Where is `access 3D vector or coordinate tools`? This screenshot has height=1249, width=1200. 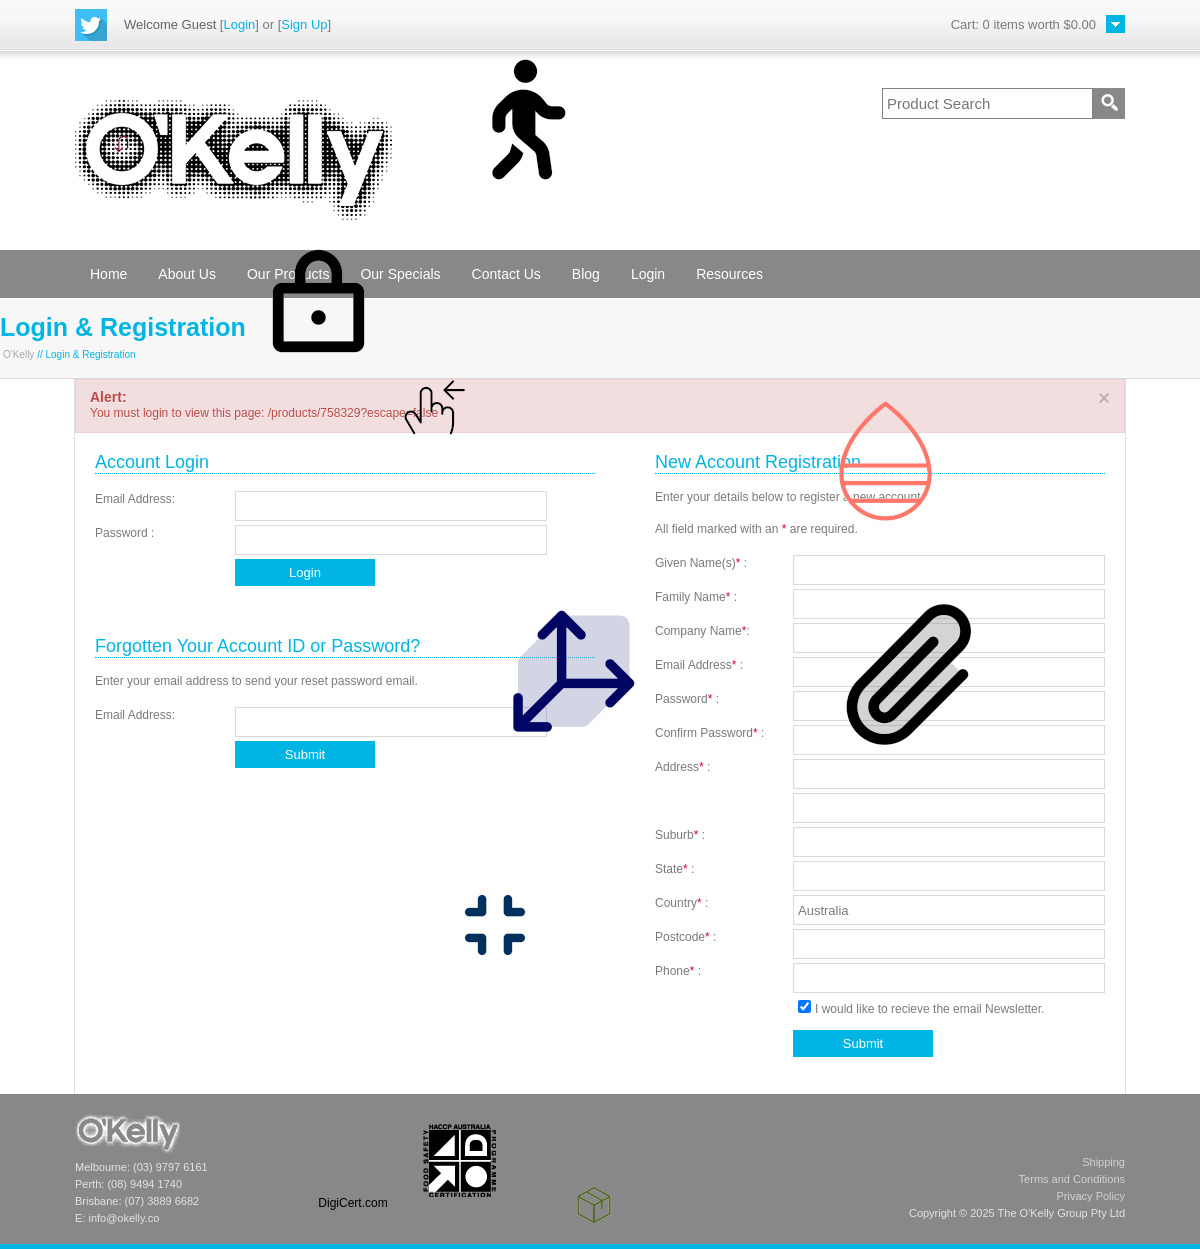
access 3D vector or coordinate tools is located at coordinates (566, 678).